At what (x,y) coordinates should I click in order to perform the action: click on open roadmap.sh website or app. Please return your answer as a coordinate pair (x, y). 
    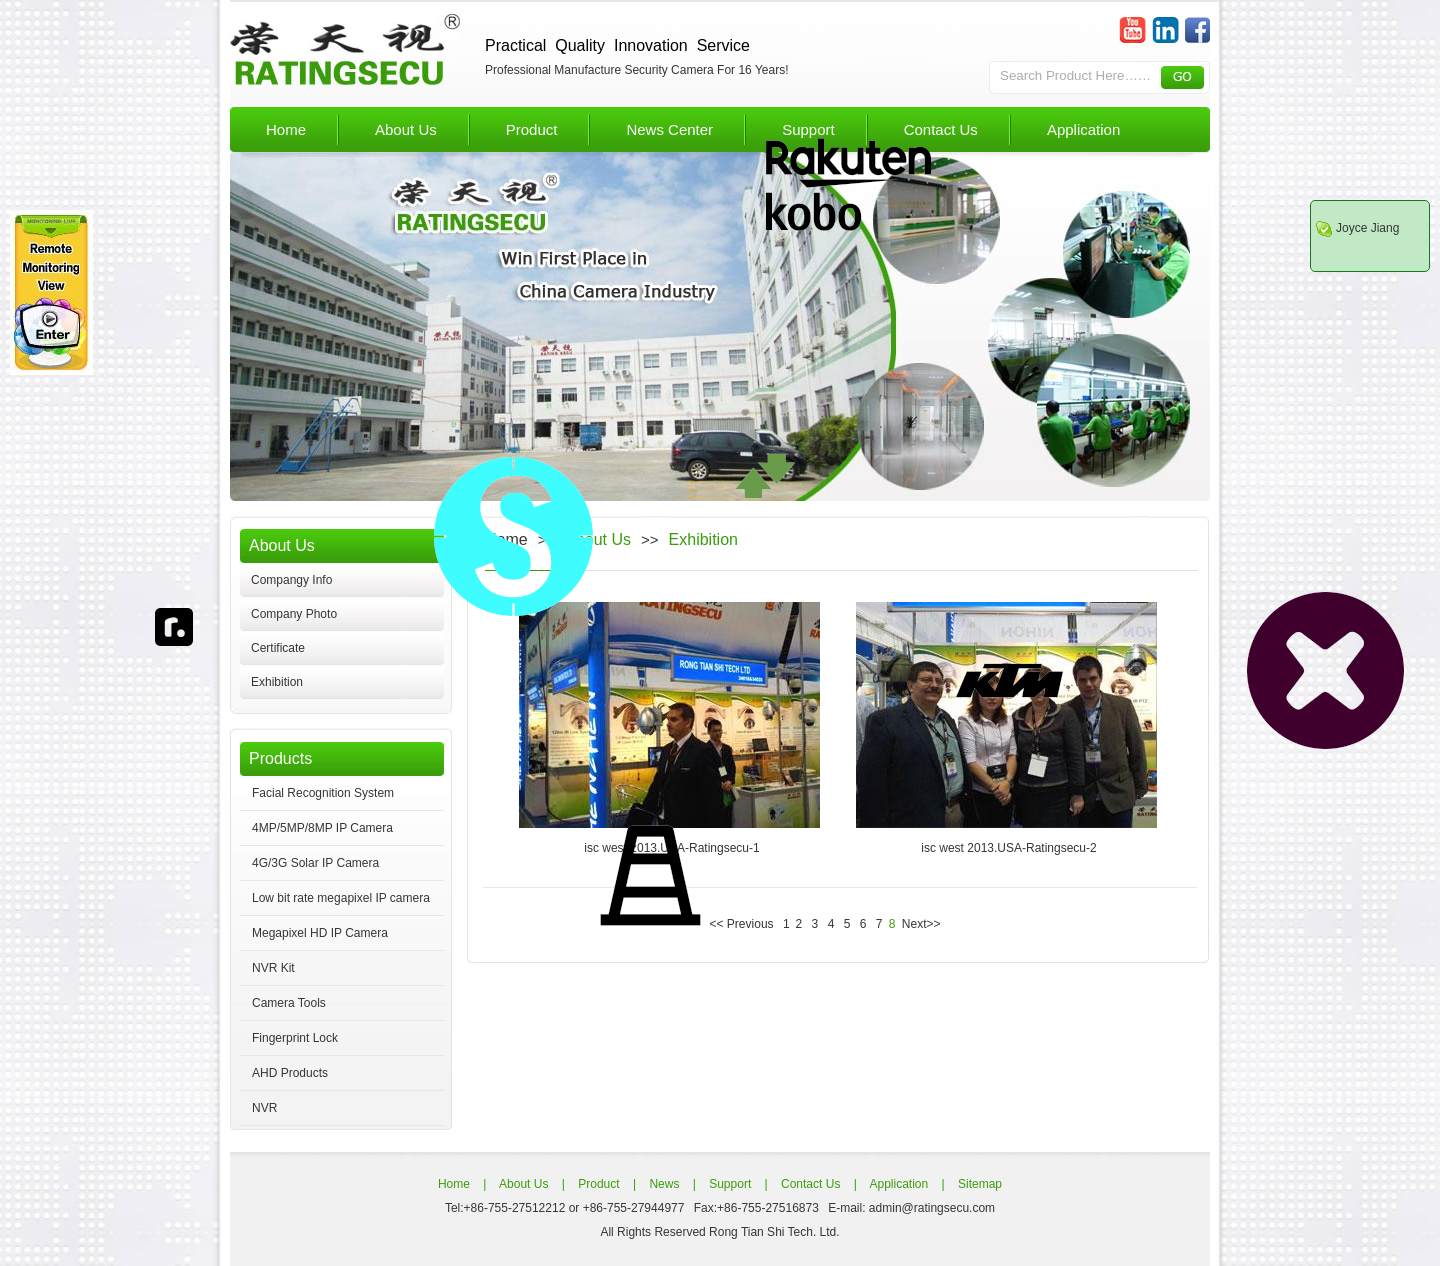
    Looking at the image, I should click on (174, 627).